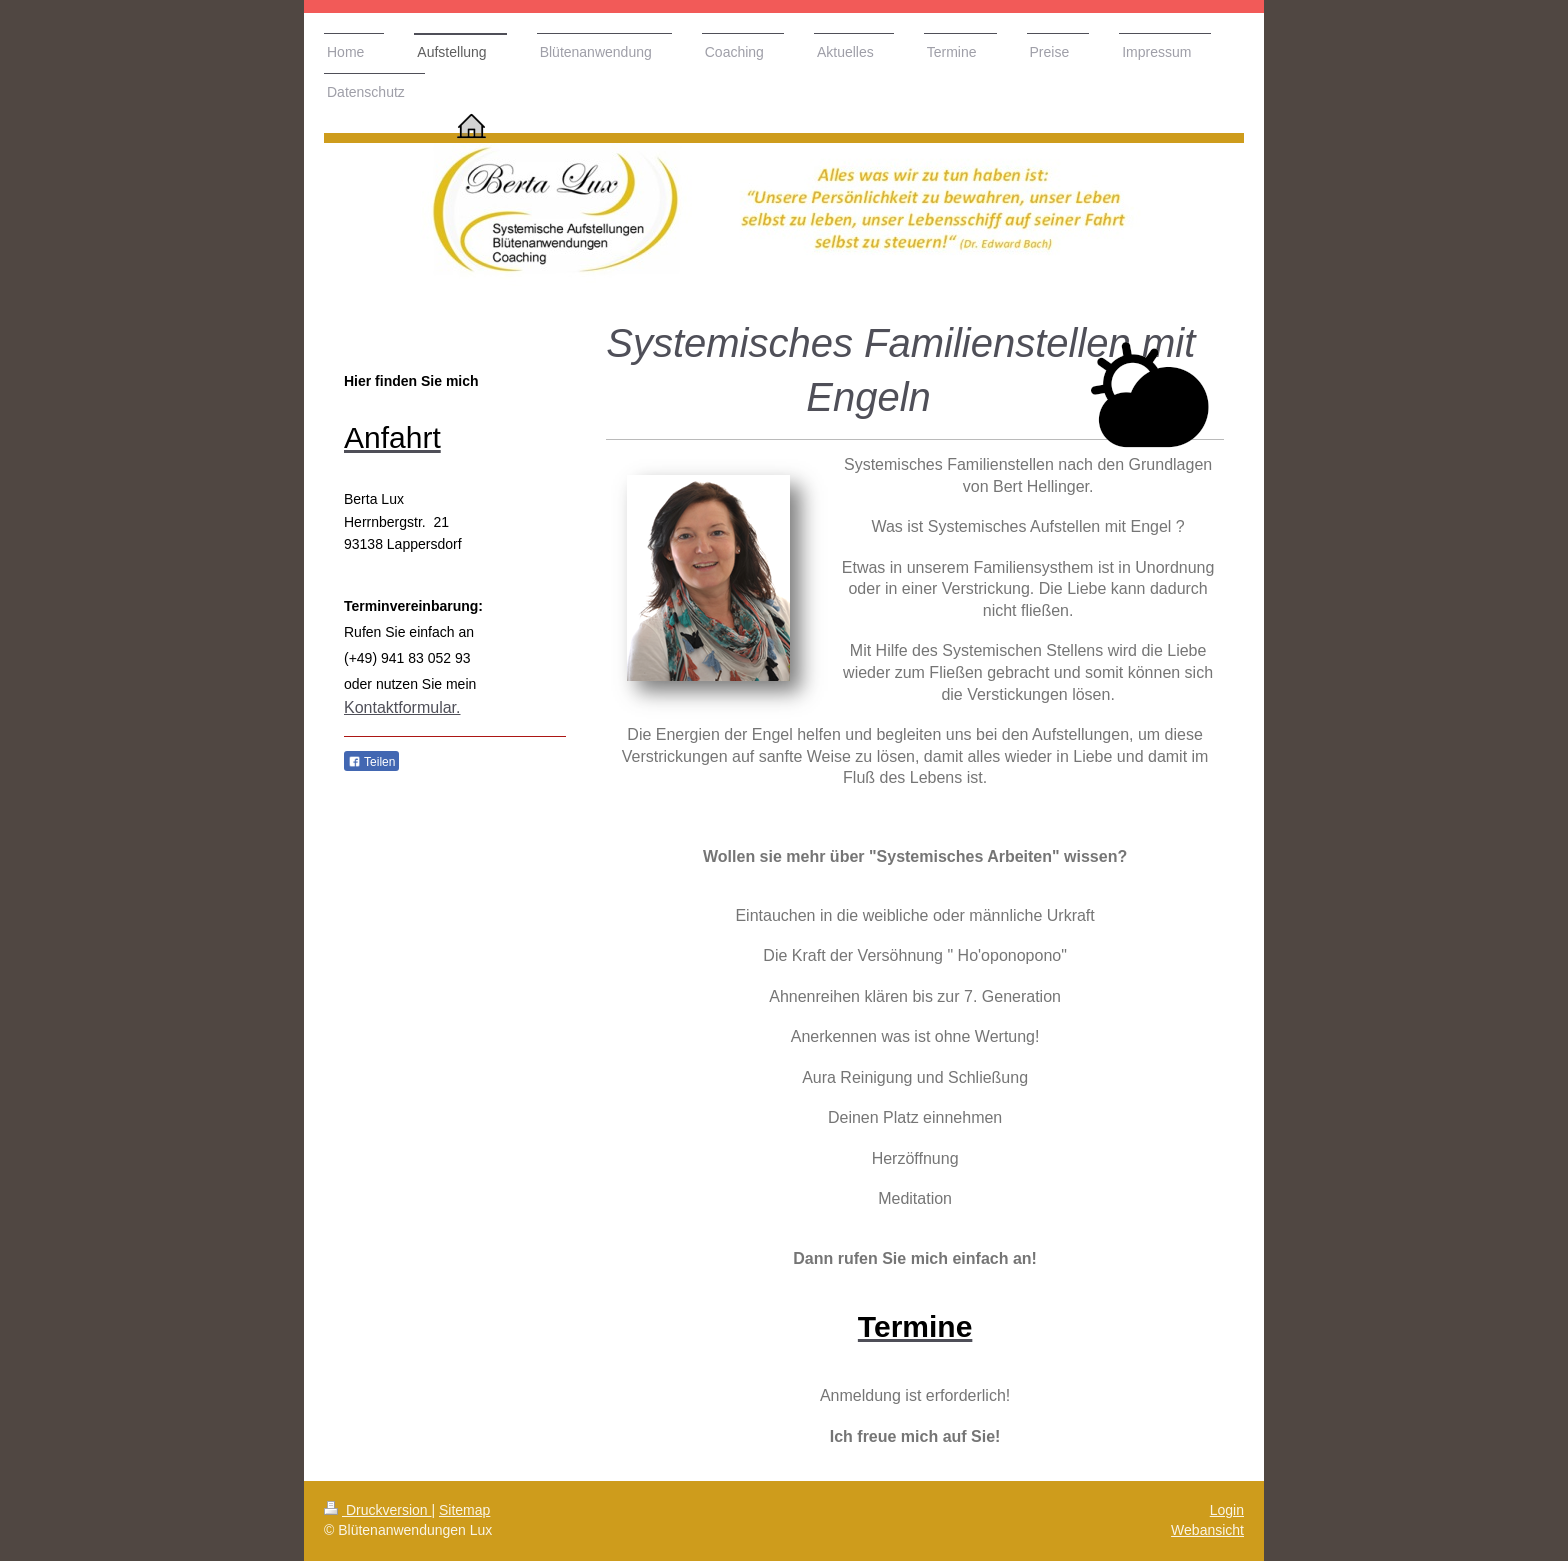 The image size is (1568, 1561). Describe the element at coordinates (1149, 396) in the screenshot. I see `view current weather conditions` at that location.